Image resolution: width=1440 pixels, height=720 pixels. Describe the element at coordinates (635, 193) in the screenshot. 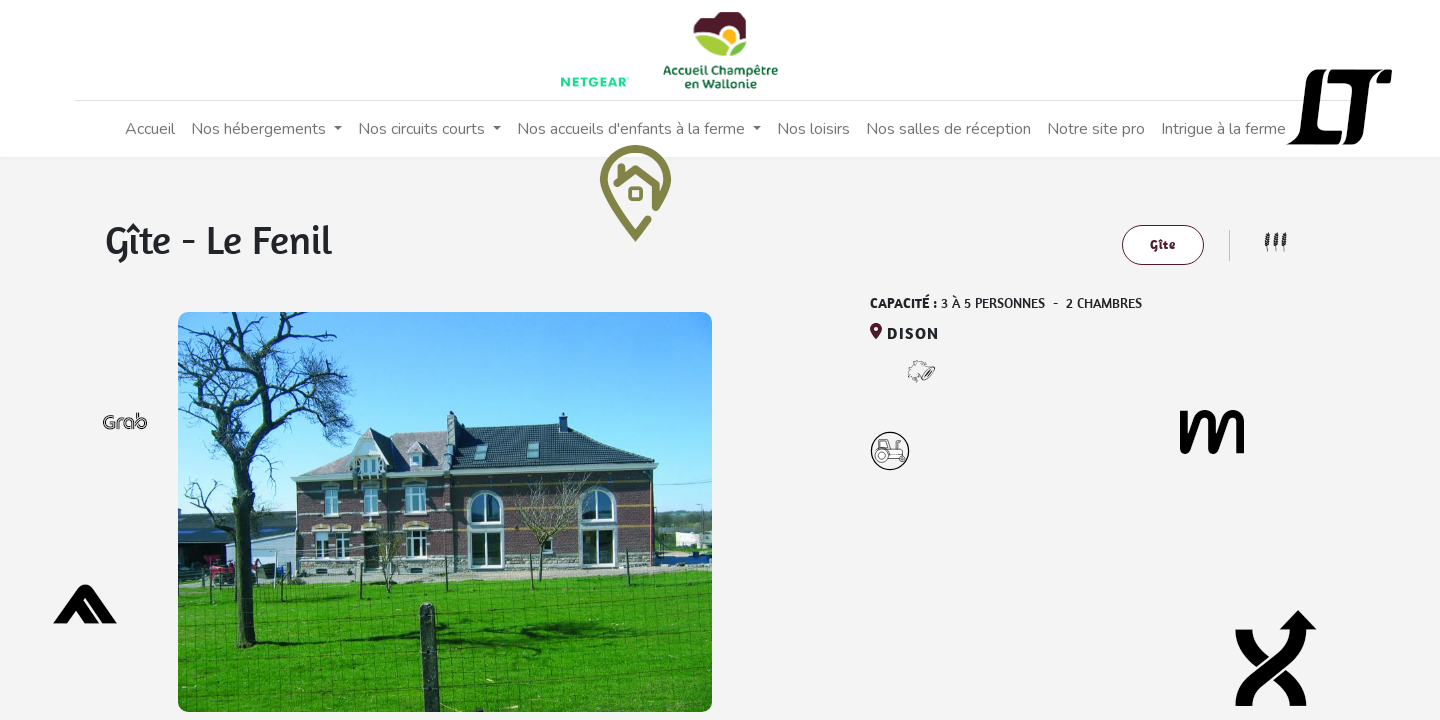

I see `open the Zingat real estate app` at that location.